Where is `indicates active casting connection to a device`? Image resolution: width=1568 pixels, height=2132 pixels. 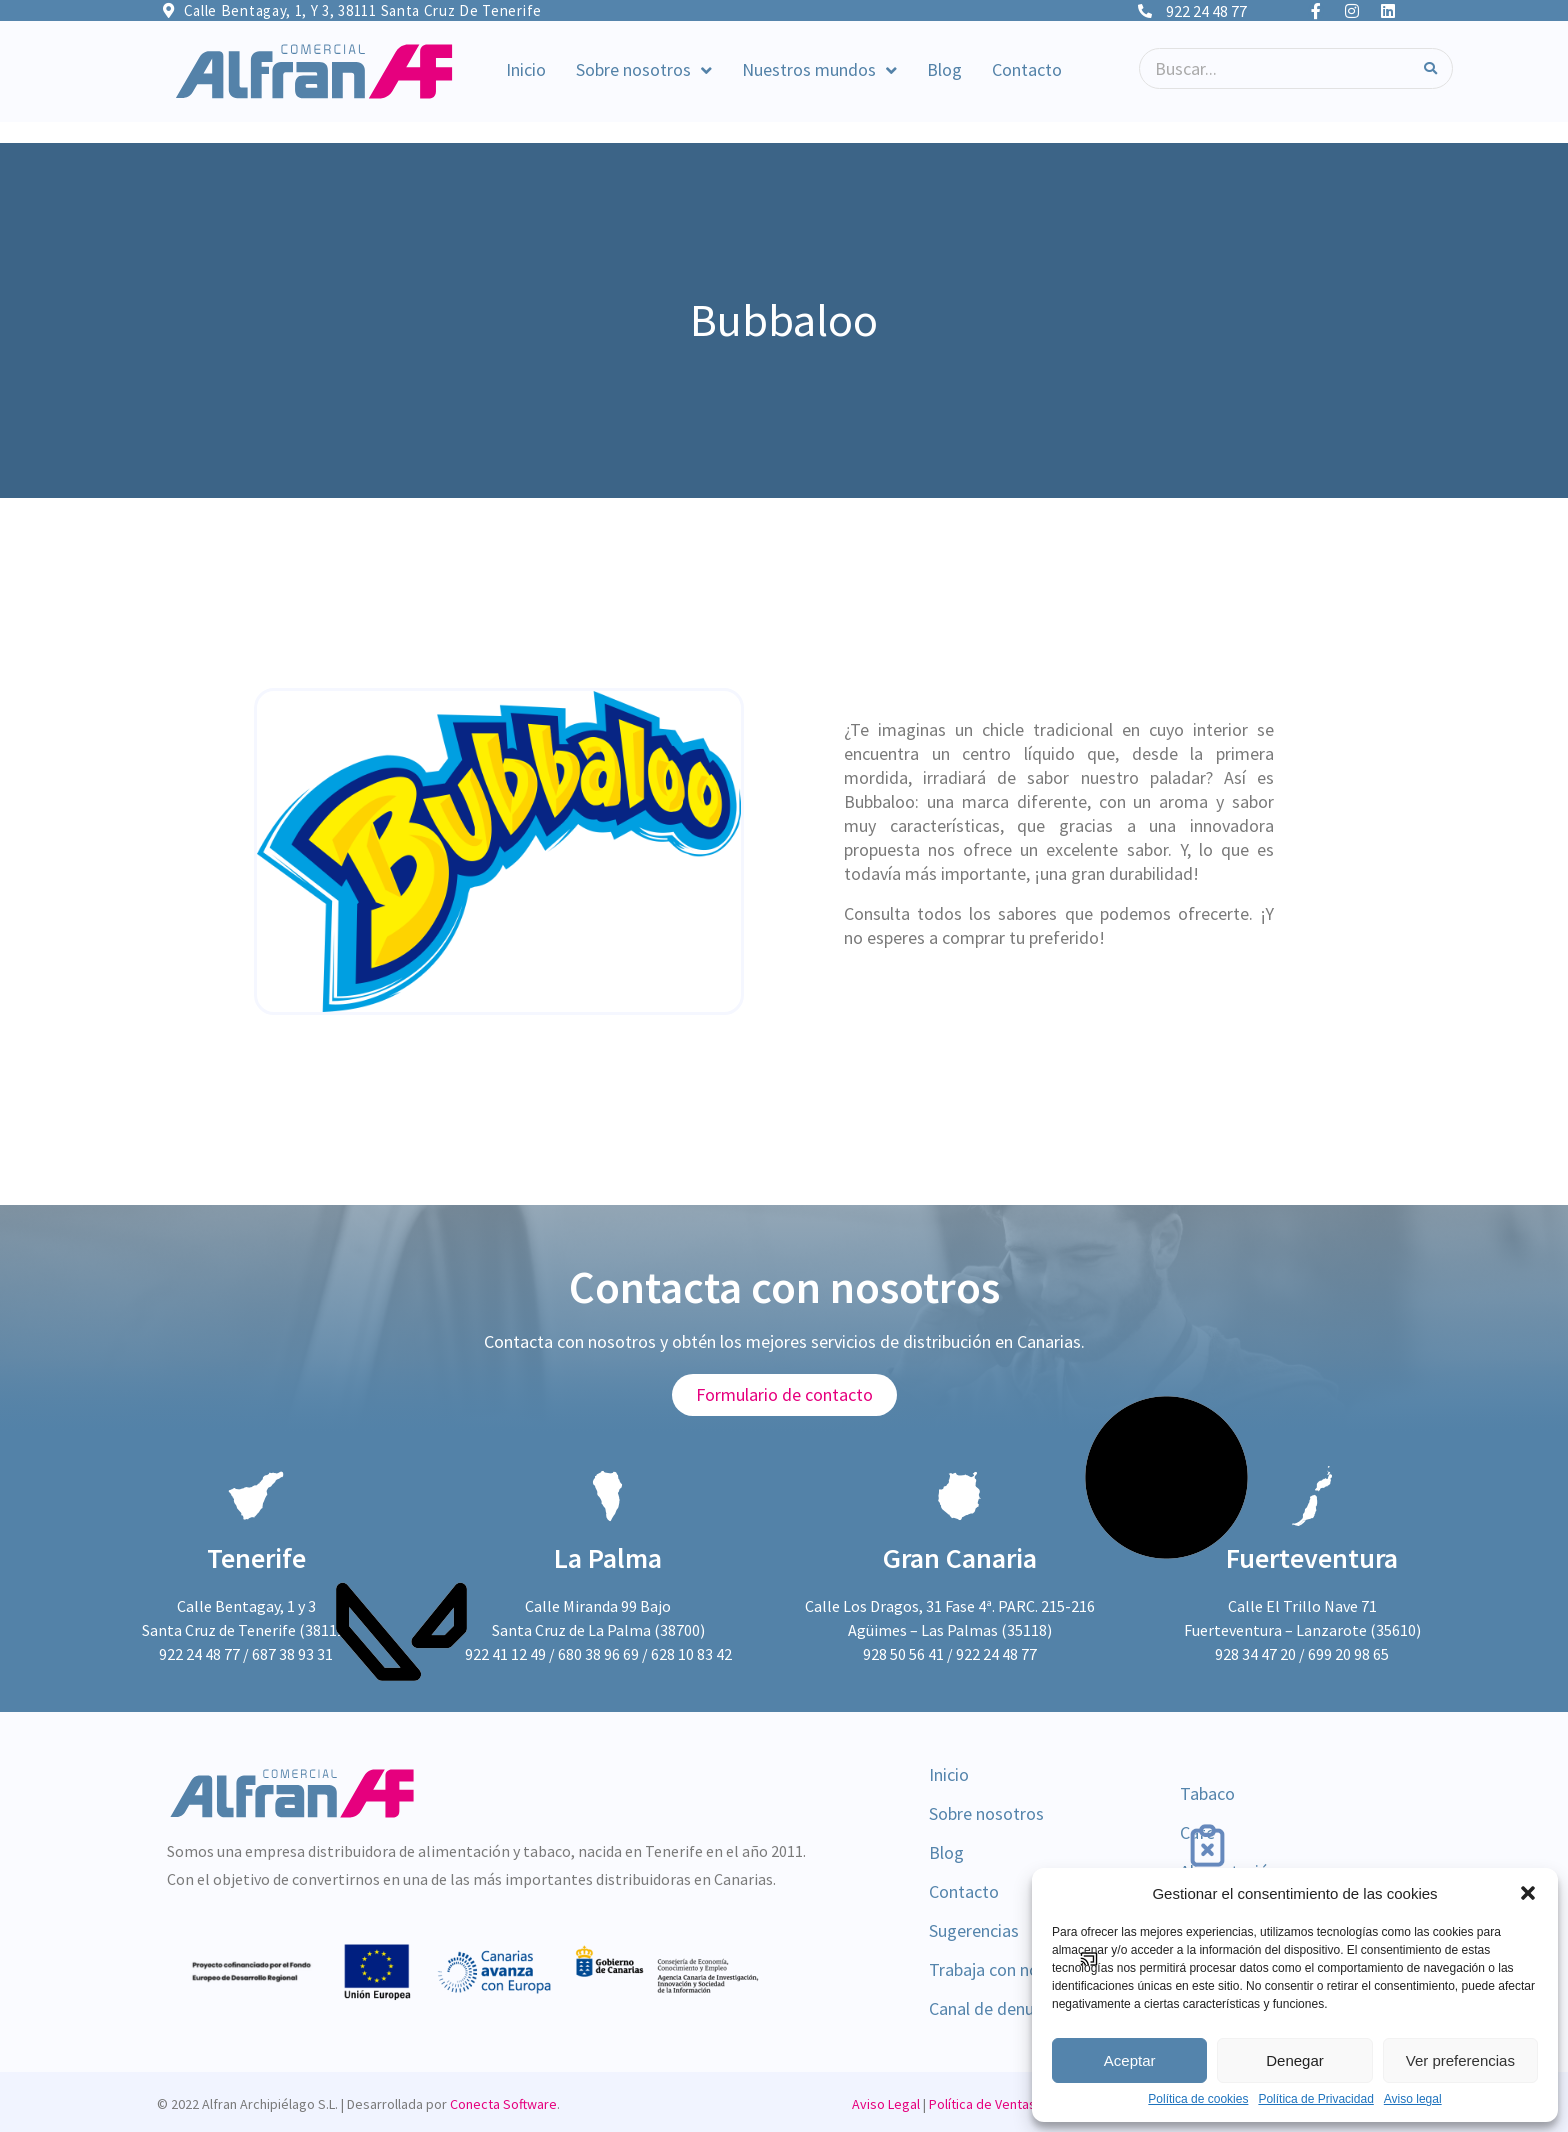
indicates active casting connection to a device is located at coordinates (1089, 1959).